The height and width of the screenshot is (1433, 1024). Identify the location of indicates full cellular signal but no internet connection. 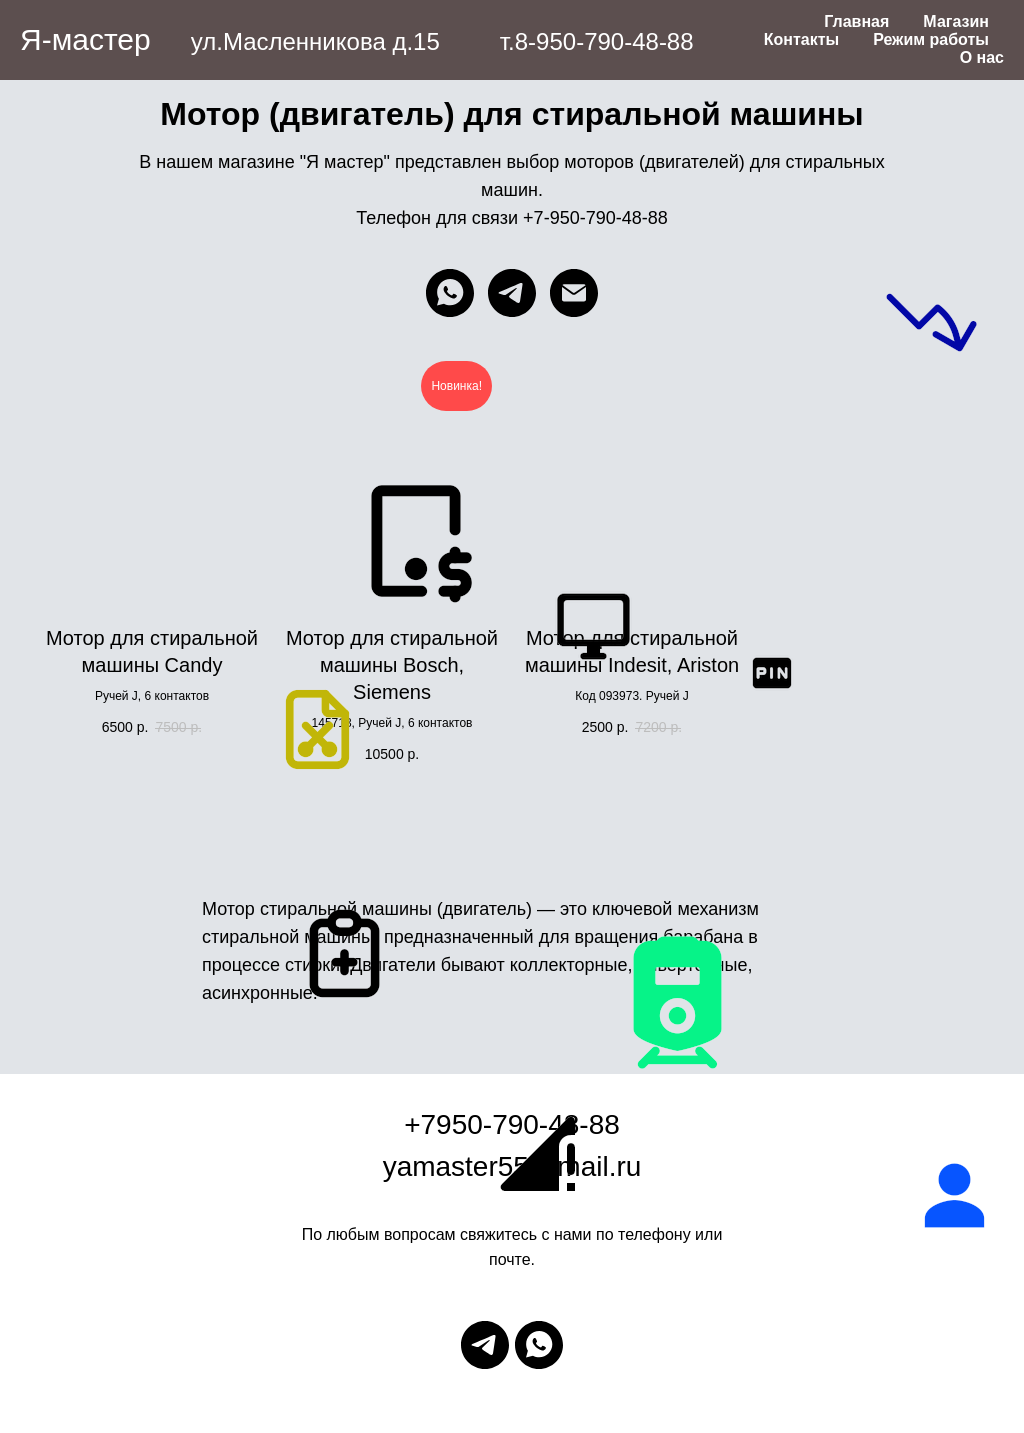
(535, 1151).